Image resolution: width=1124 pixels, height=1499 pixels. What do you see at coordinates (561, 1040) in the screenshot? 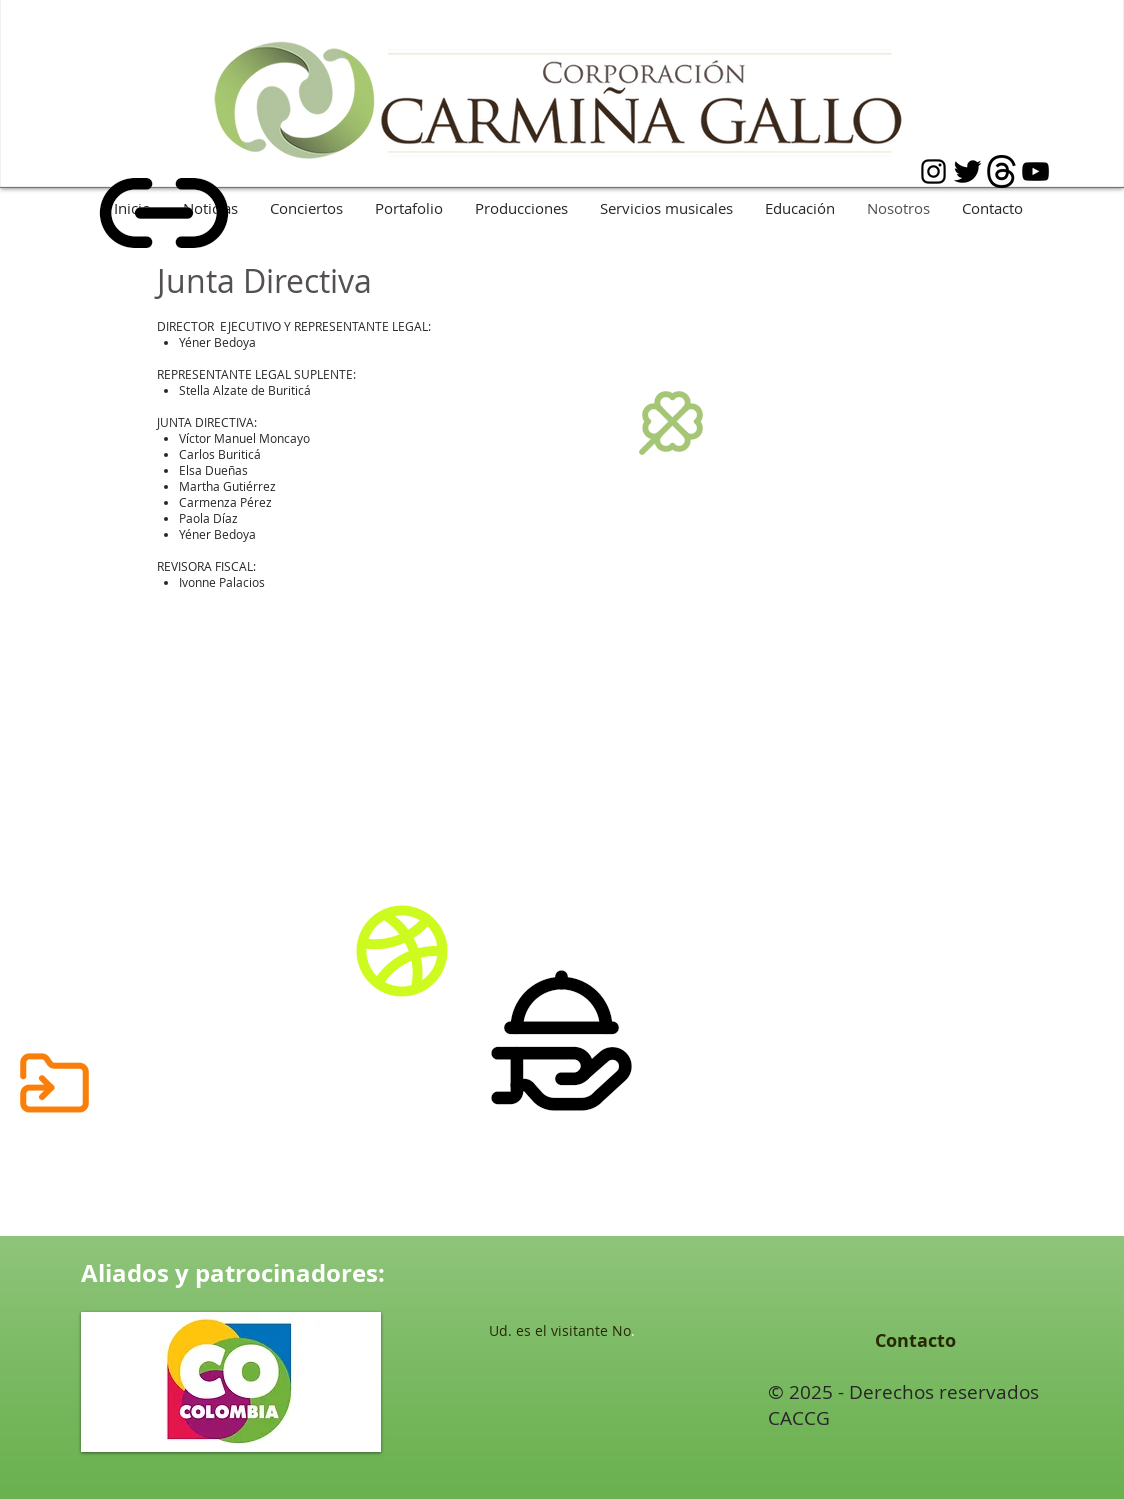
I see `food delivery or catering service` at bounding box center [561, 1040].